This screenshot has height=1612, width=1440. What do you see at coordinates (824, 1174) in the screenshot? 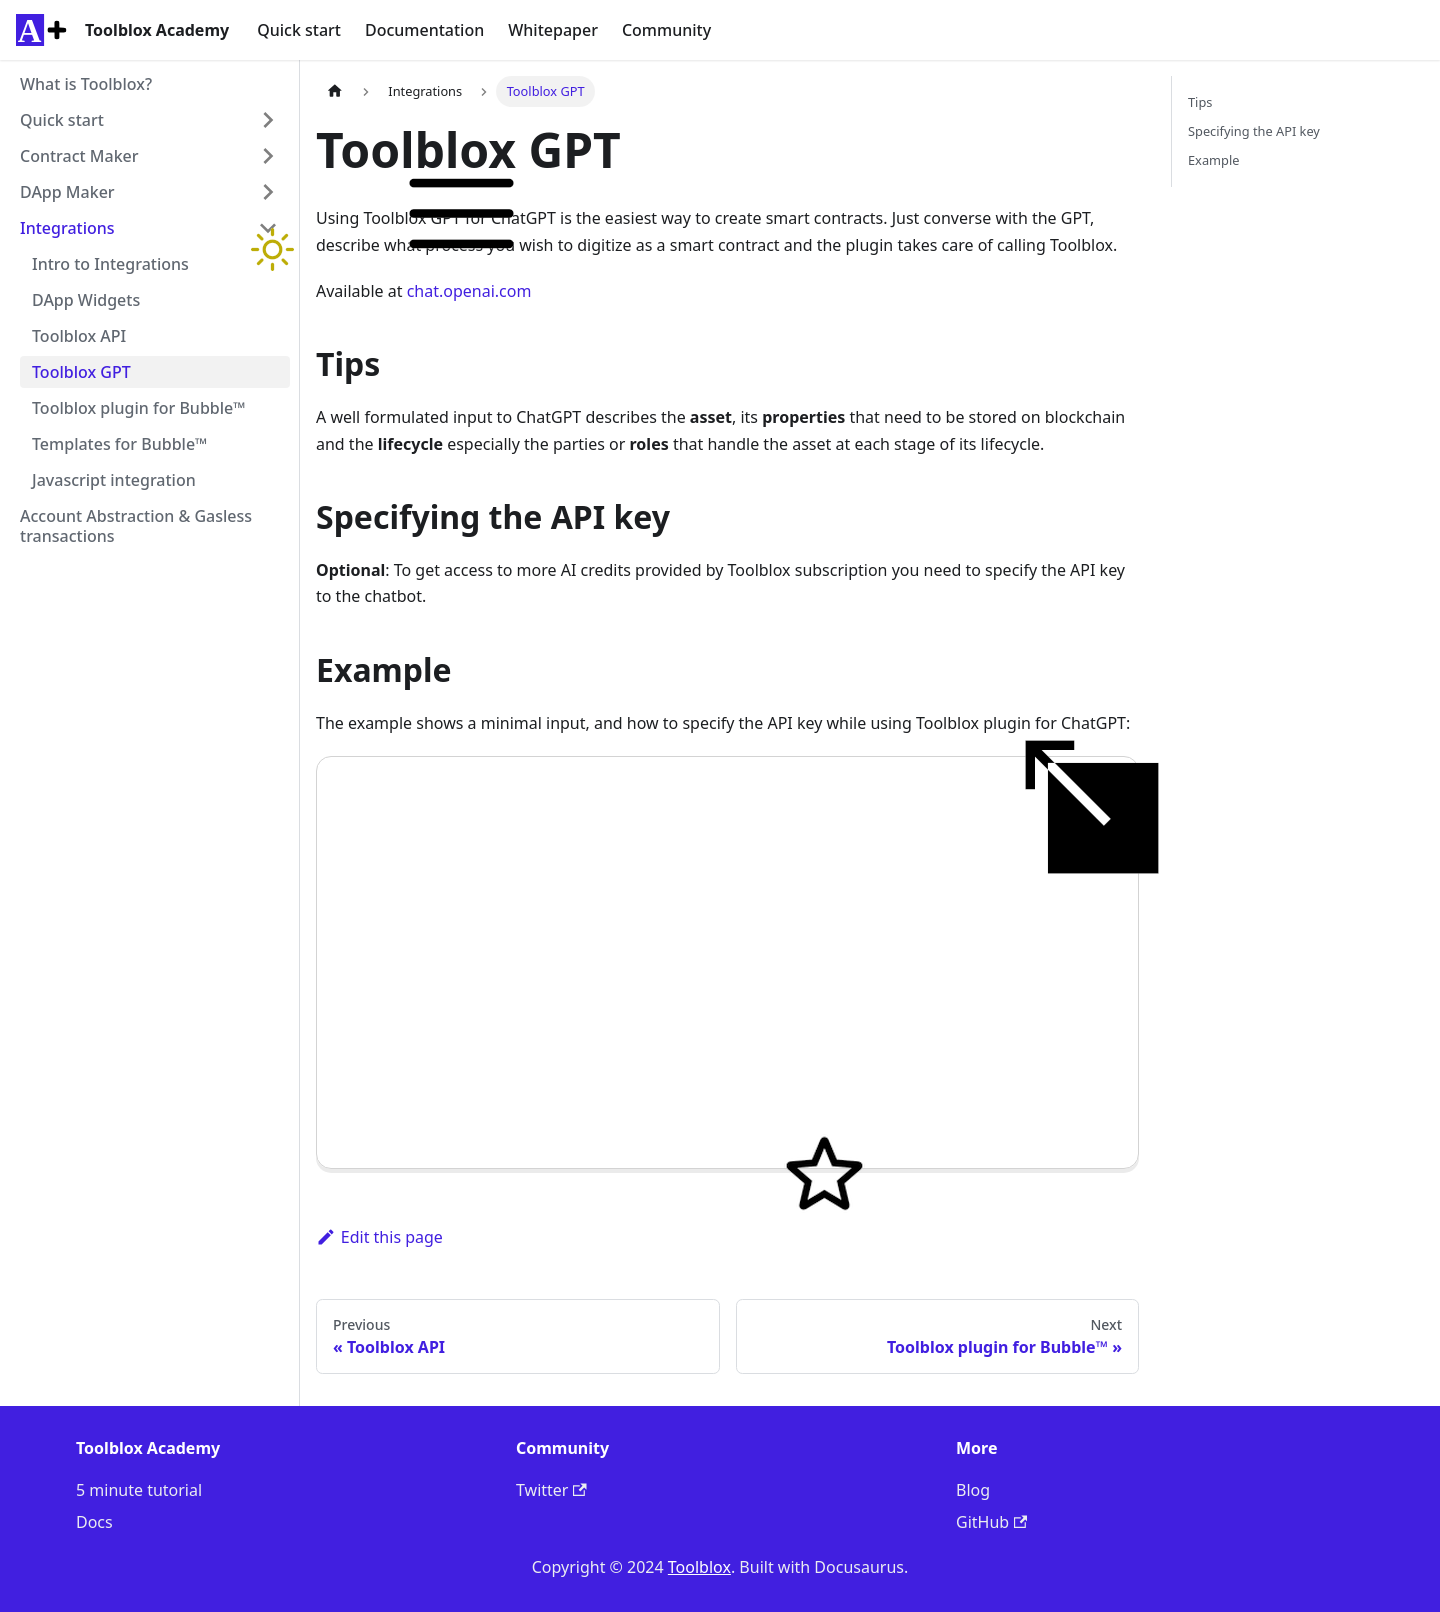
I see `add item to favorites` at bounding box center [824, 1174].